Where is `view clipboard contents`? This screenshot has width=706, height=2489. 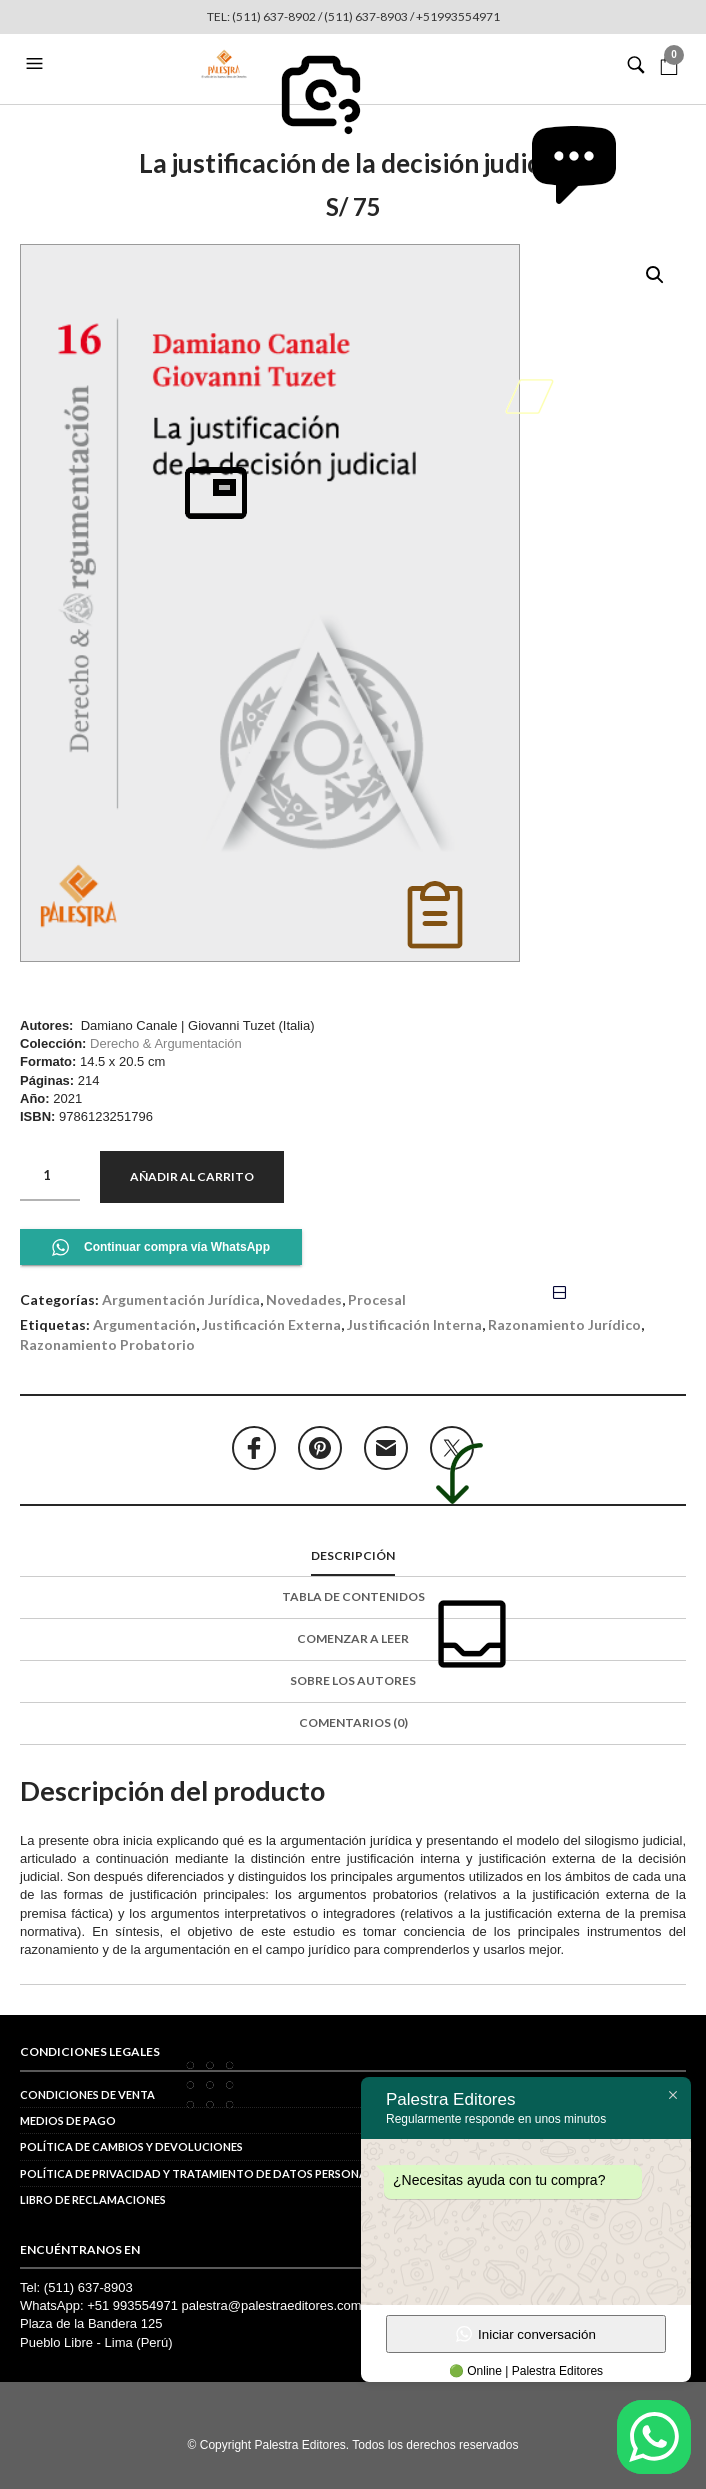 view clipboard contents is located at coordinates (435, 916).